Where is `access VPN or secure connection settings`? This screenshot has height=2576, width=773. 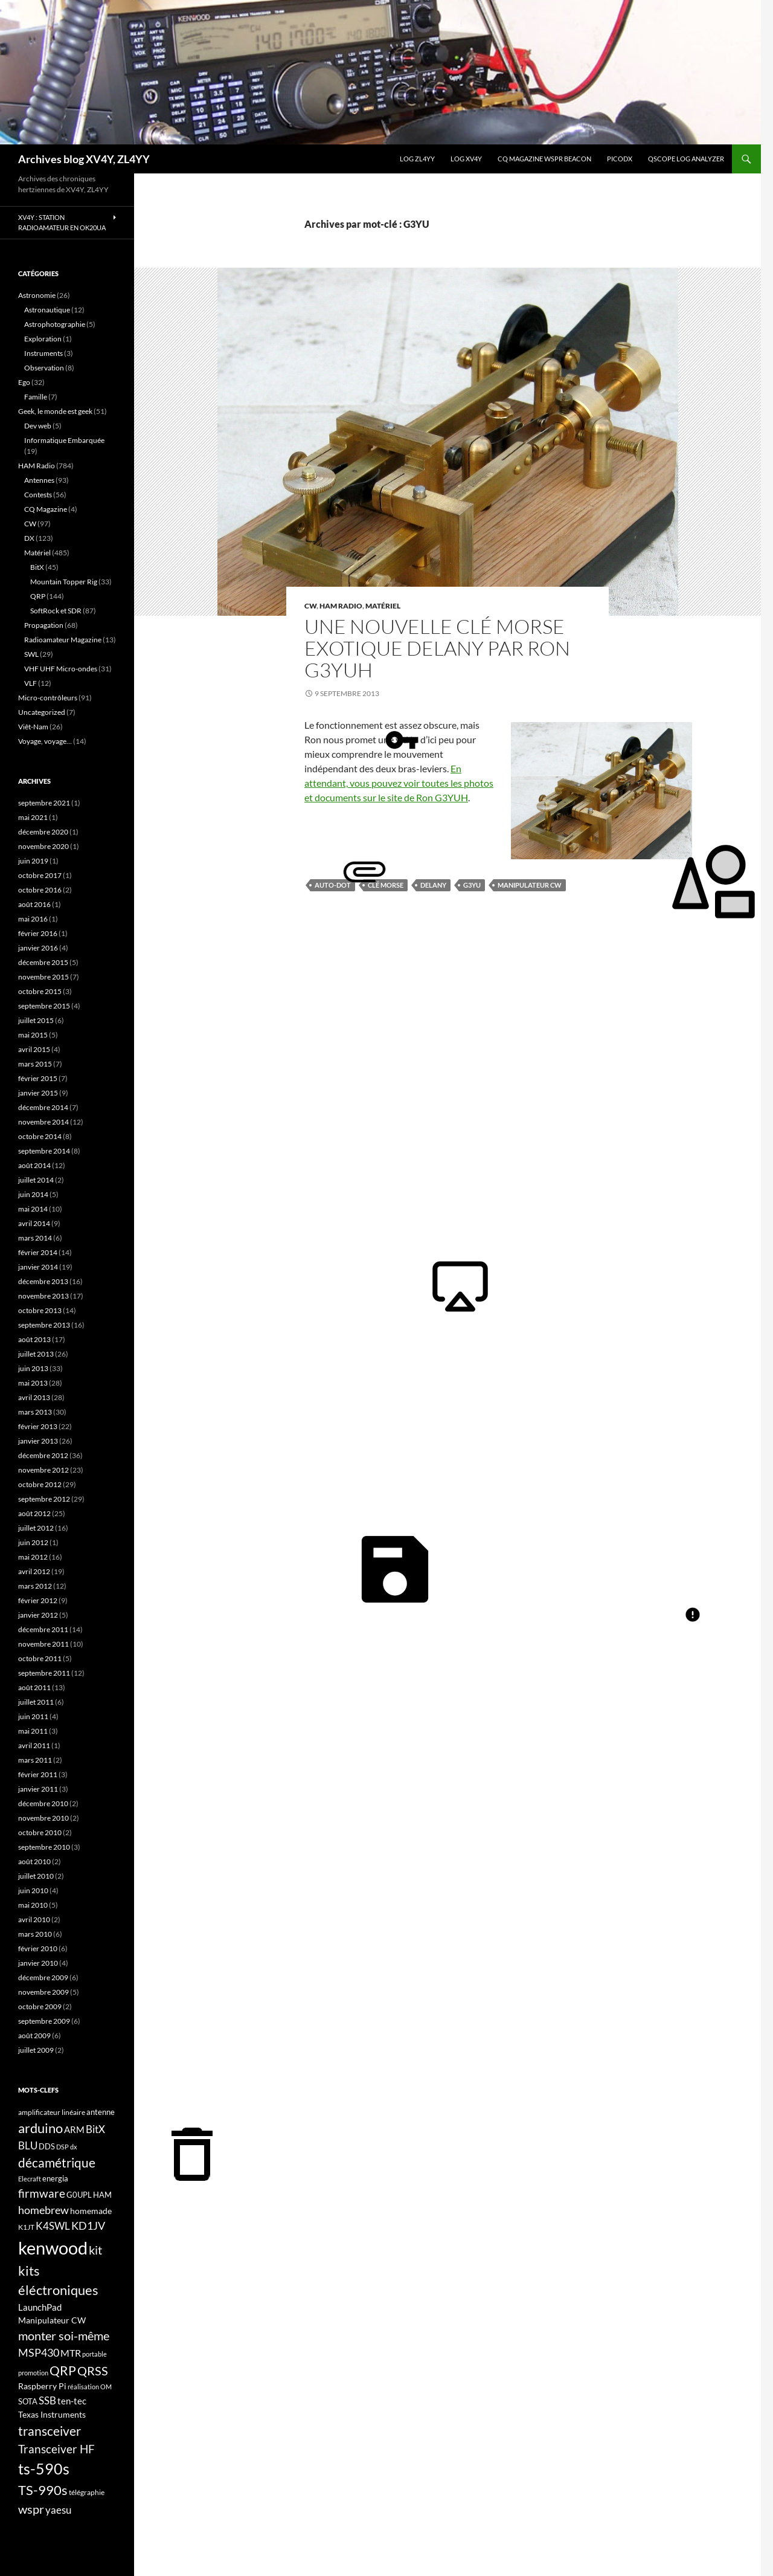
access VPN or secure connection settings is located at coordinates (402, 740).